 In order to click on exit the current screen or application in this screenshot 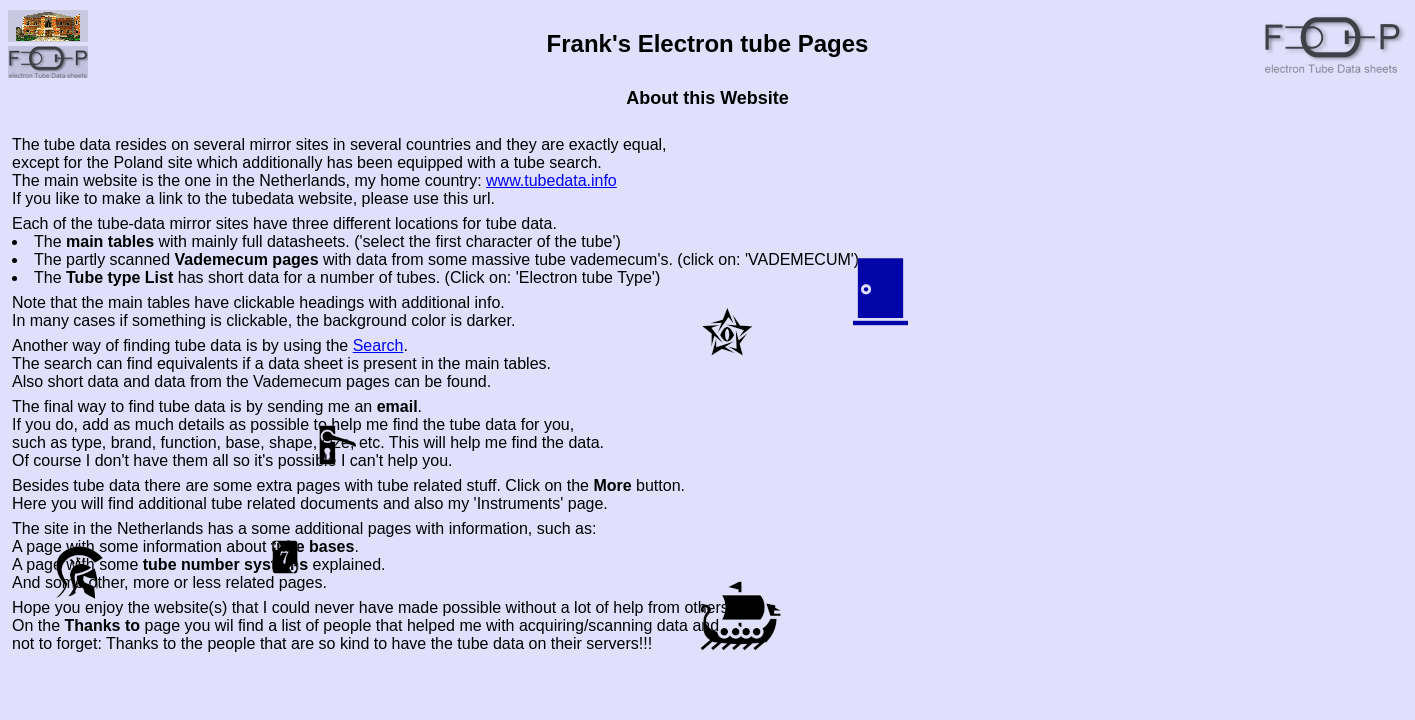, I will do `click(880, 290)`.